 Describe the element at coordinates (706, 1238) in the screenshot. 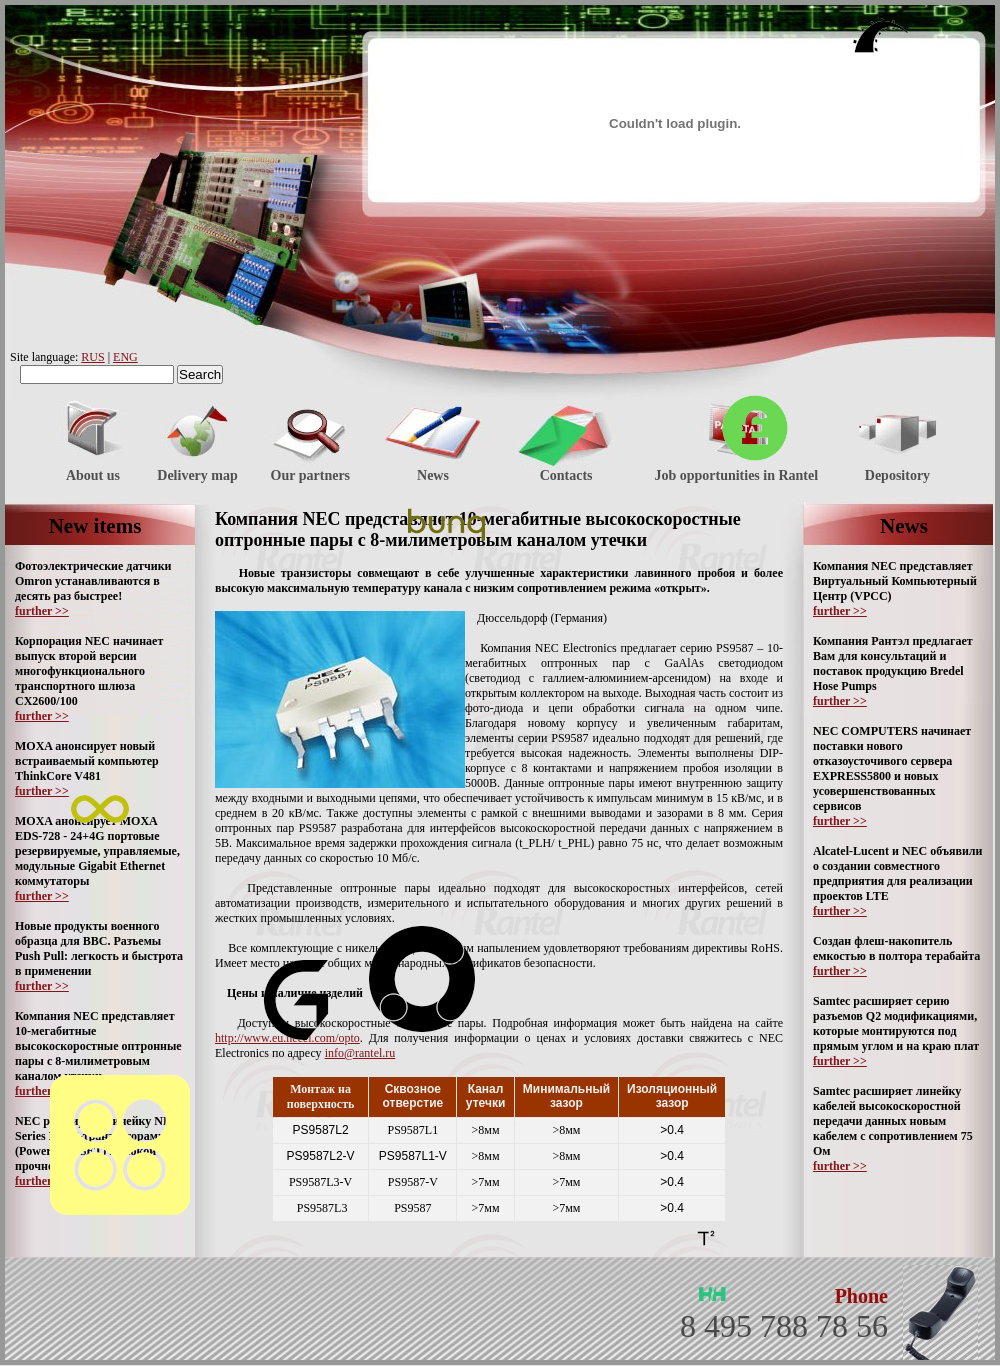

I see `format text as superscript` at that location.